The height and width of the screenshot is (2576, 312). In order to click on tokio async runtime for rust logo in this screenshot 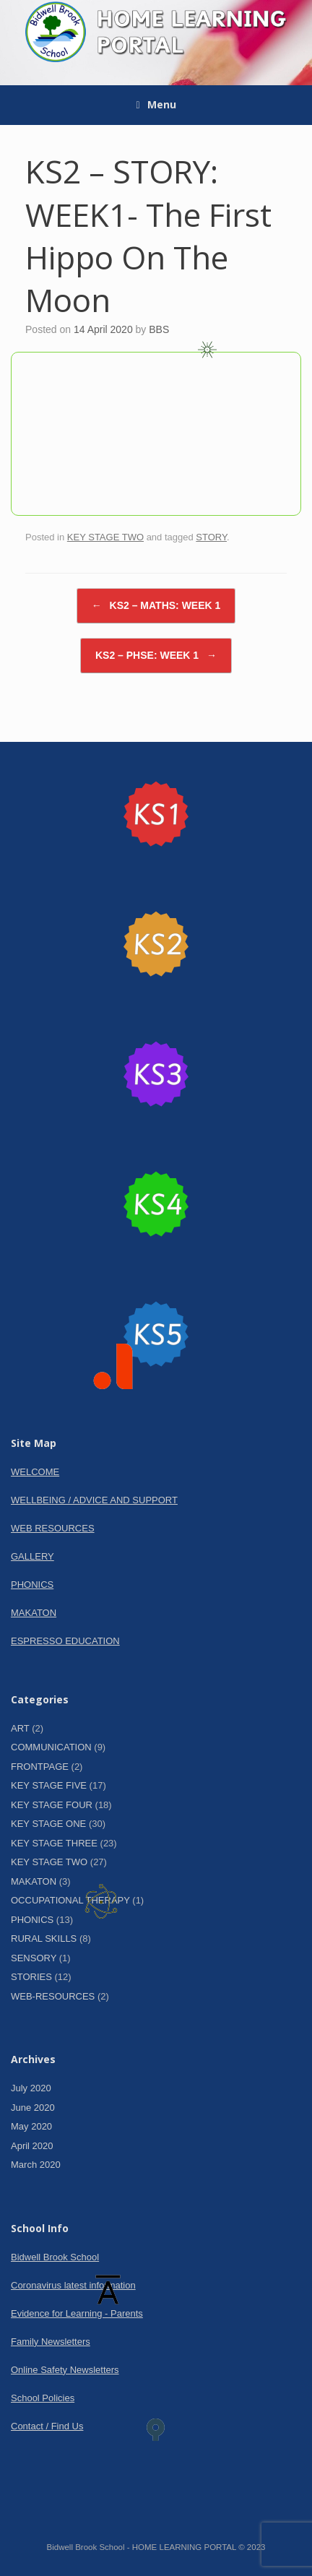, I will do `click(207, 350)`.